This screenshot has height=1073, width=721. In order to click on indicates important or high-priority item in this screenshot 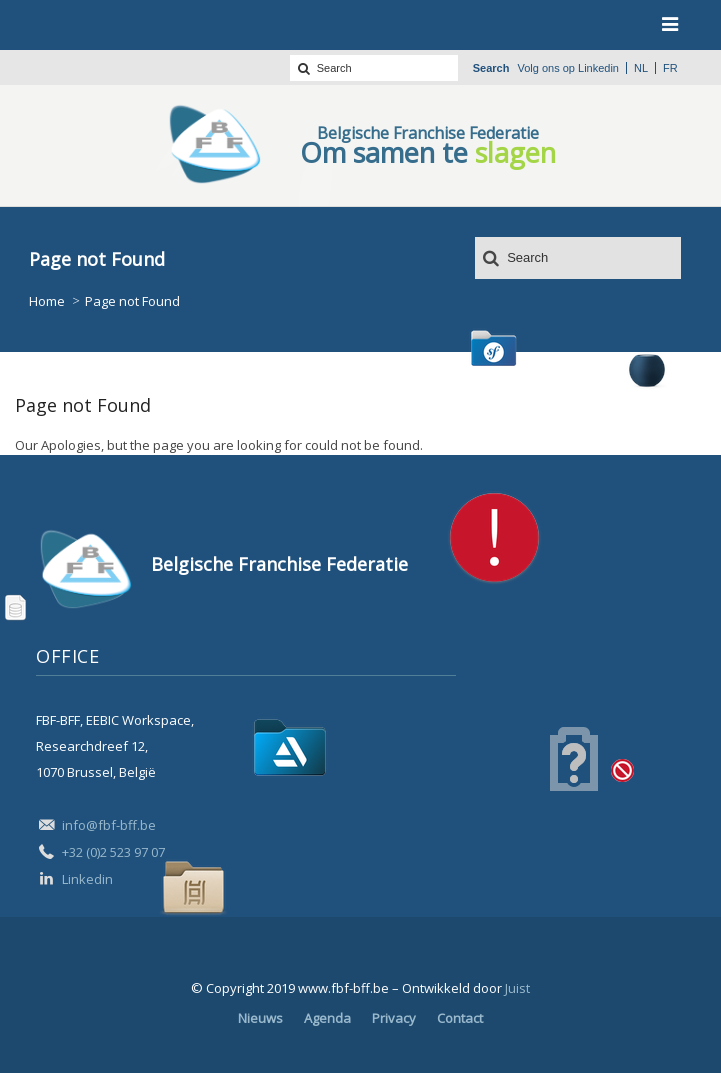, I will do `click(494, 537)`.